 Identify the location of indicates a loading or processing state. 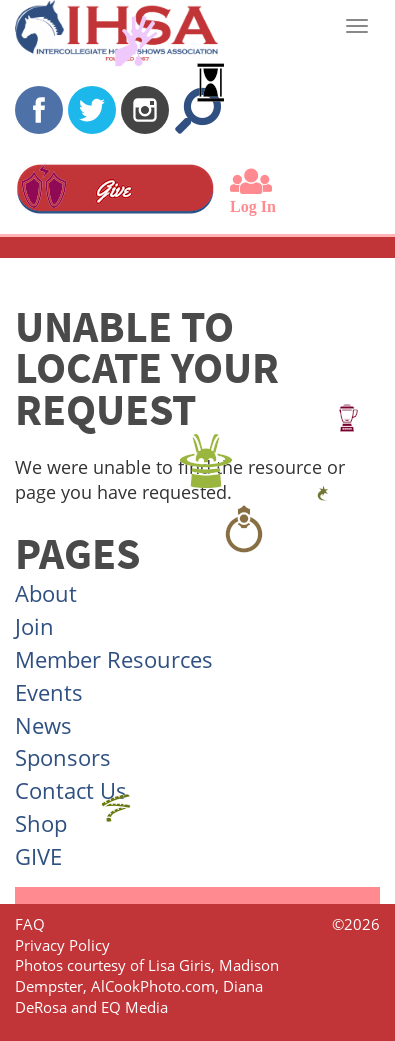
(210, 82).